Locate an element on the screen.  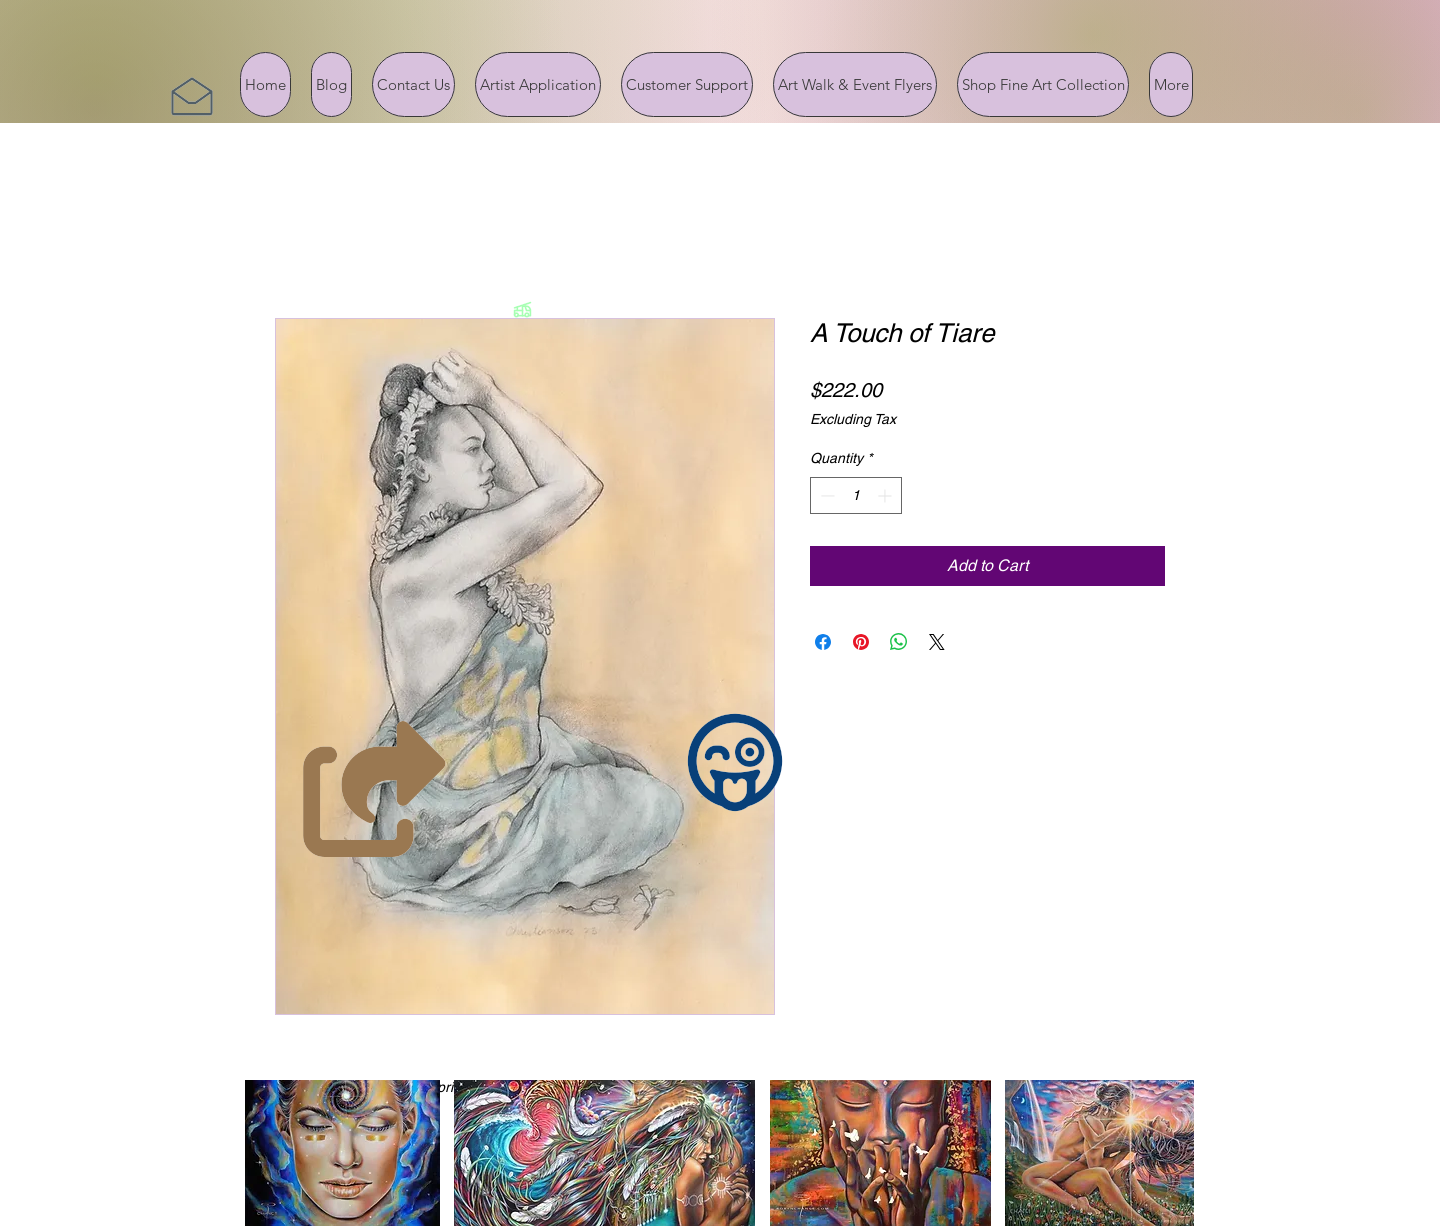
react with a playful or silly emoji is located at coordinates (735, 761).